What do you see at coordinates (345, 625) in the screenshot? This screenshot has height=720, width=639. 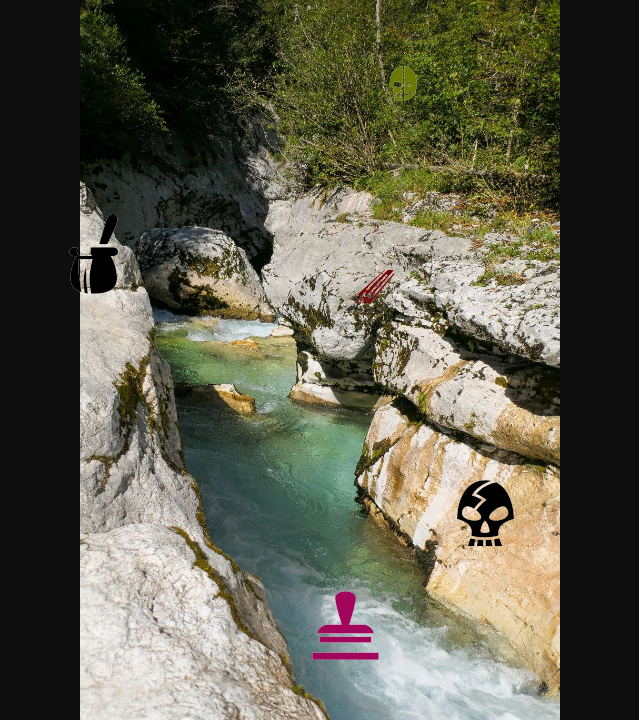 I see `apply a stamp or seal to a document` at bounding box center [345, 625].